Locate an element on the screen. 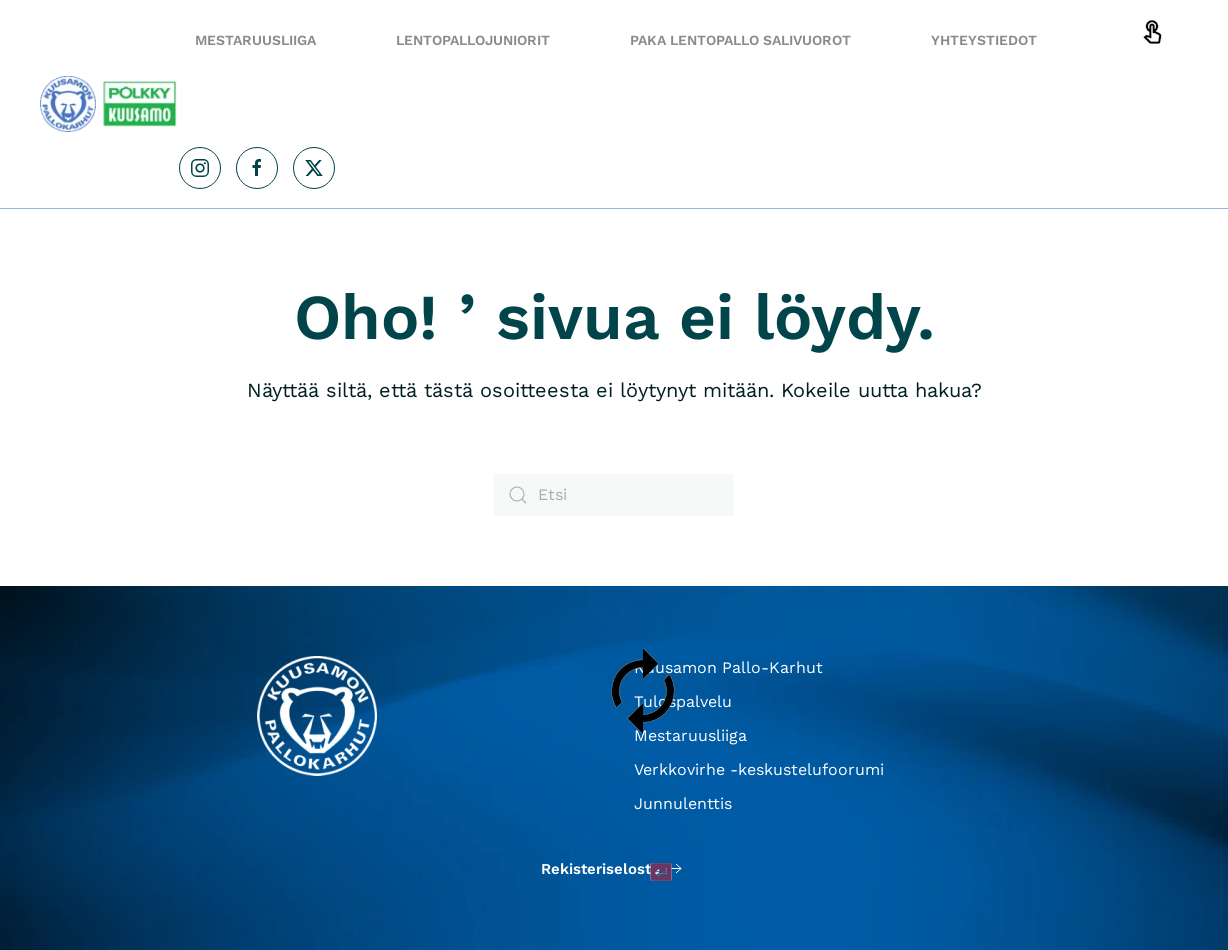 The width and height of the screenshot is (1228, 950). refresh or reload content is located at coordinates (643, 691).